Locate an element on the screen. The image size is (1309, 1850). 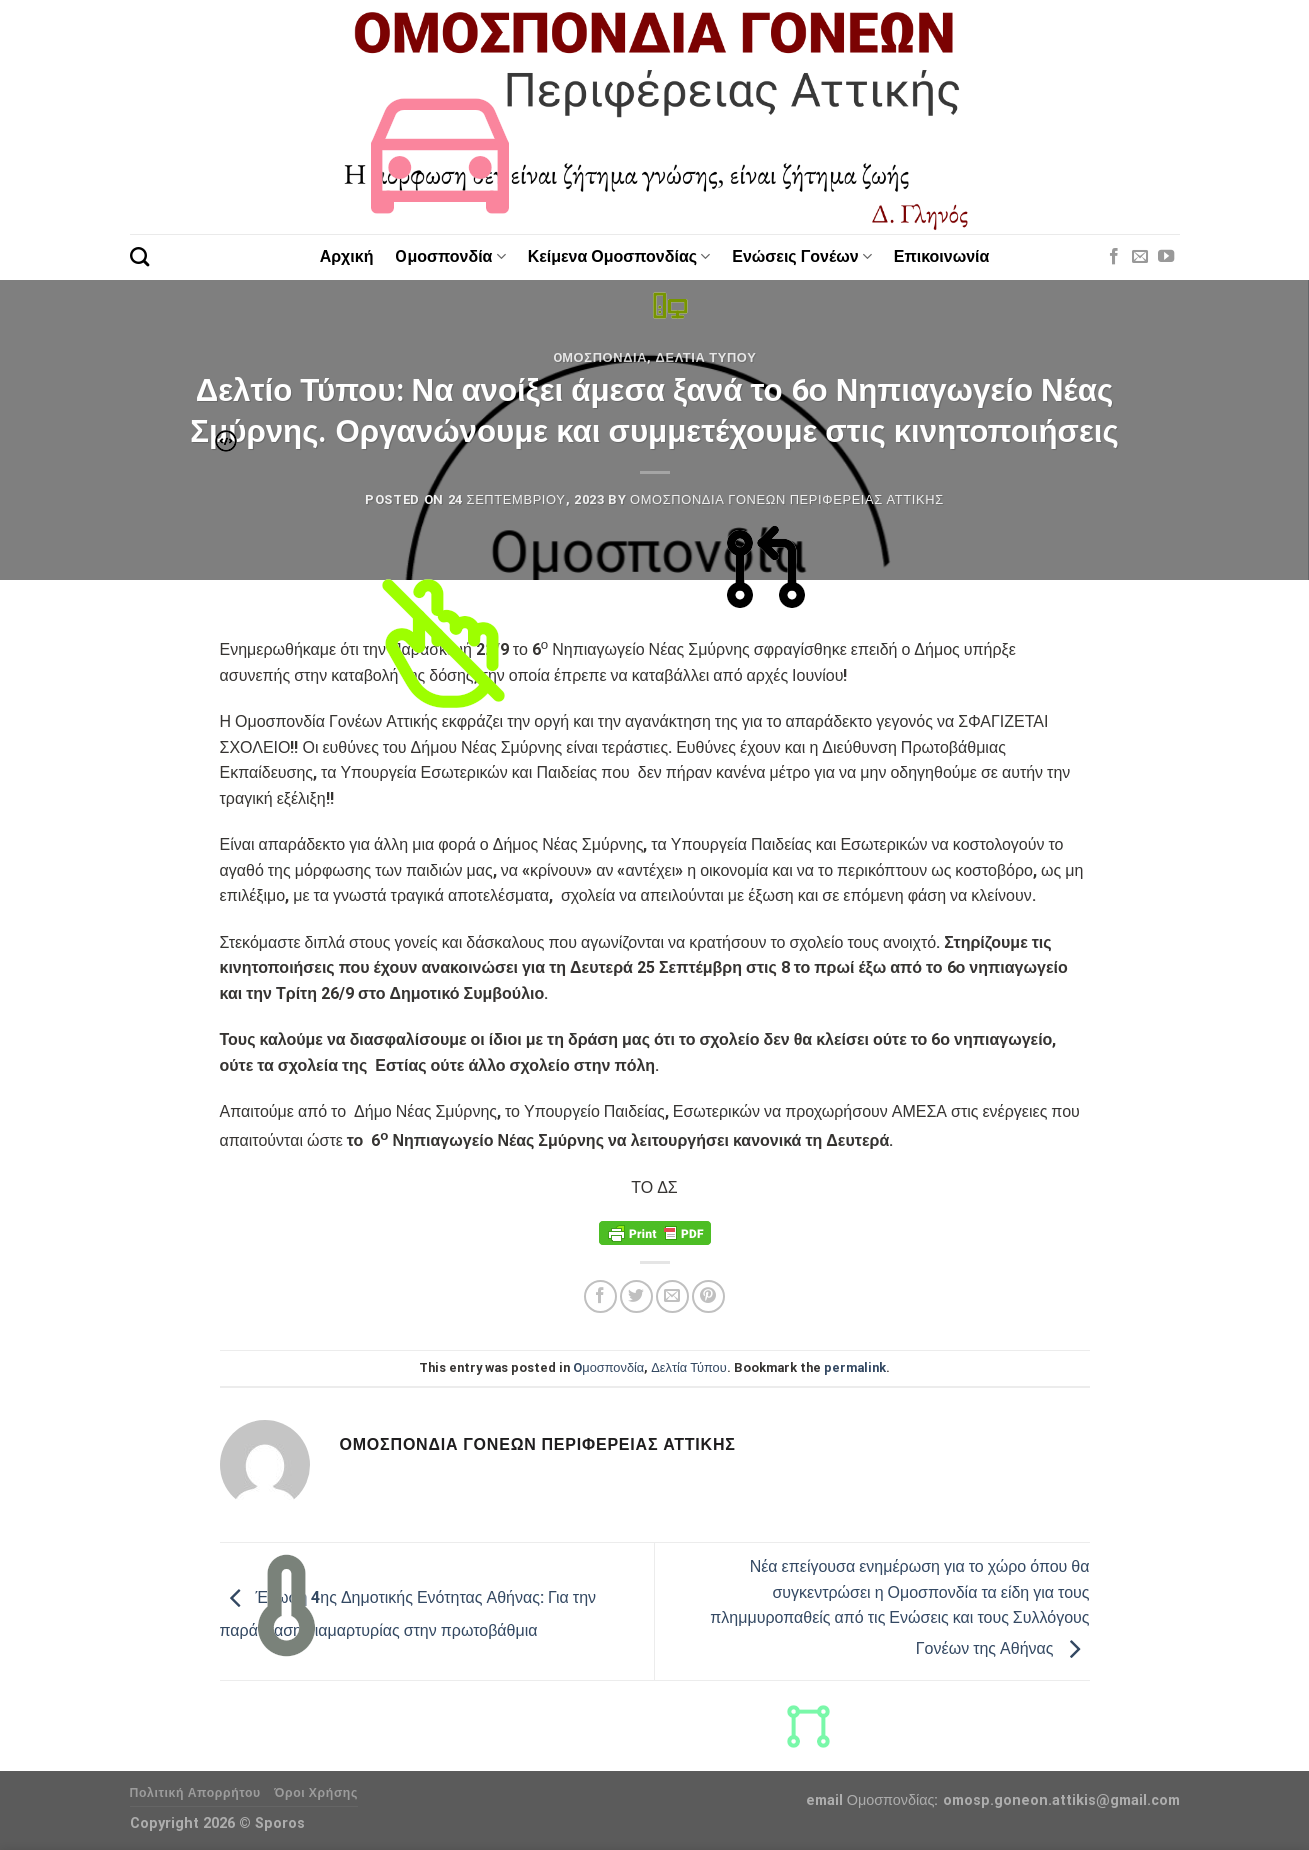
indicates maximum temperature level is located at coordinates (286, 1605).